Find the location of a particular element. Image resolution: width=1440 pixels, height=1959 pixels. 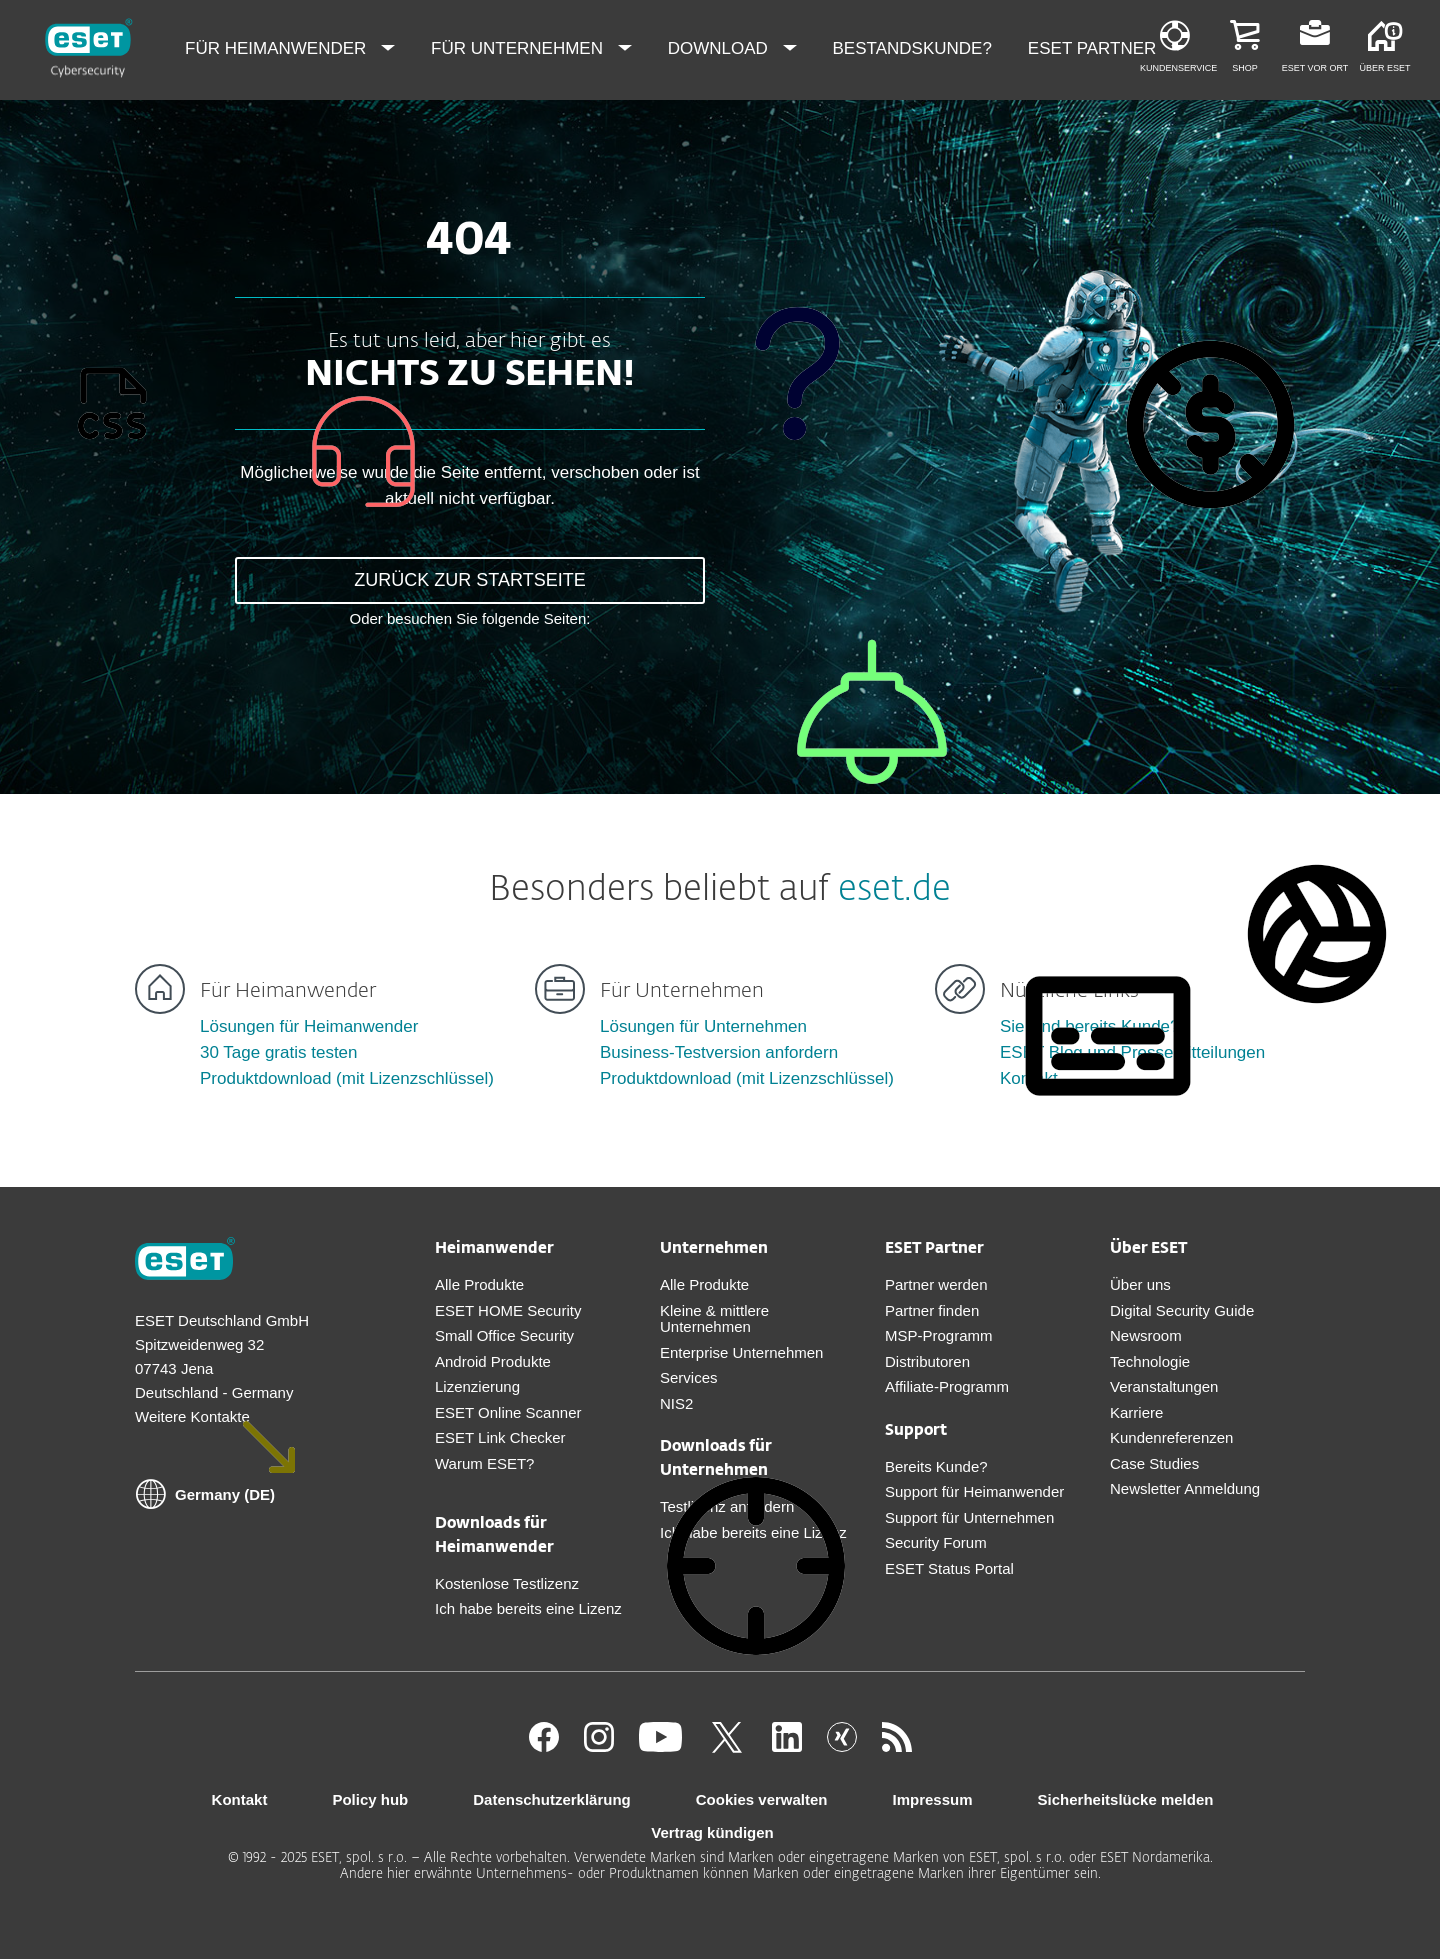

access help or support options is located at coordinates (797, 376).